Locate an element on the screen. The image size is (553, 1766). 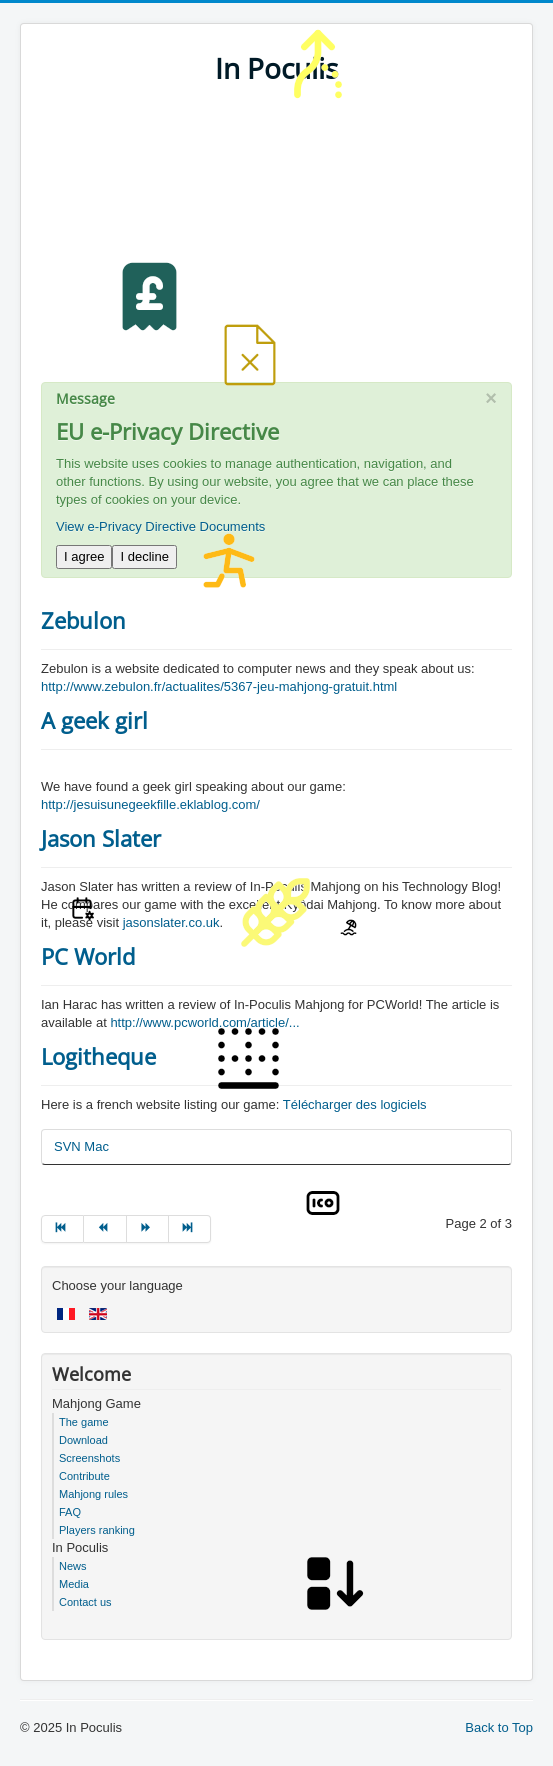
sort items in descending order is located at coordinates (333, 1583).